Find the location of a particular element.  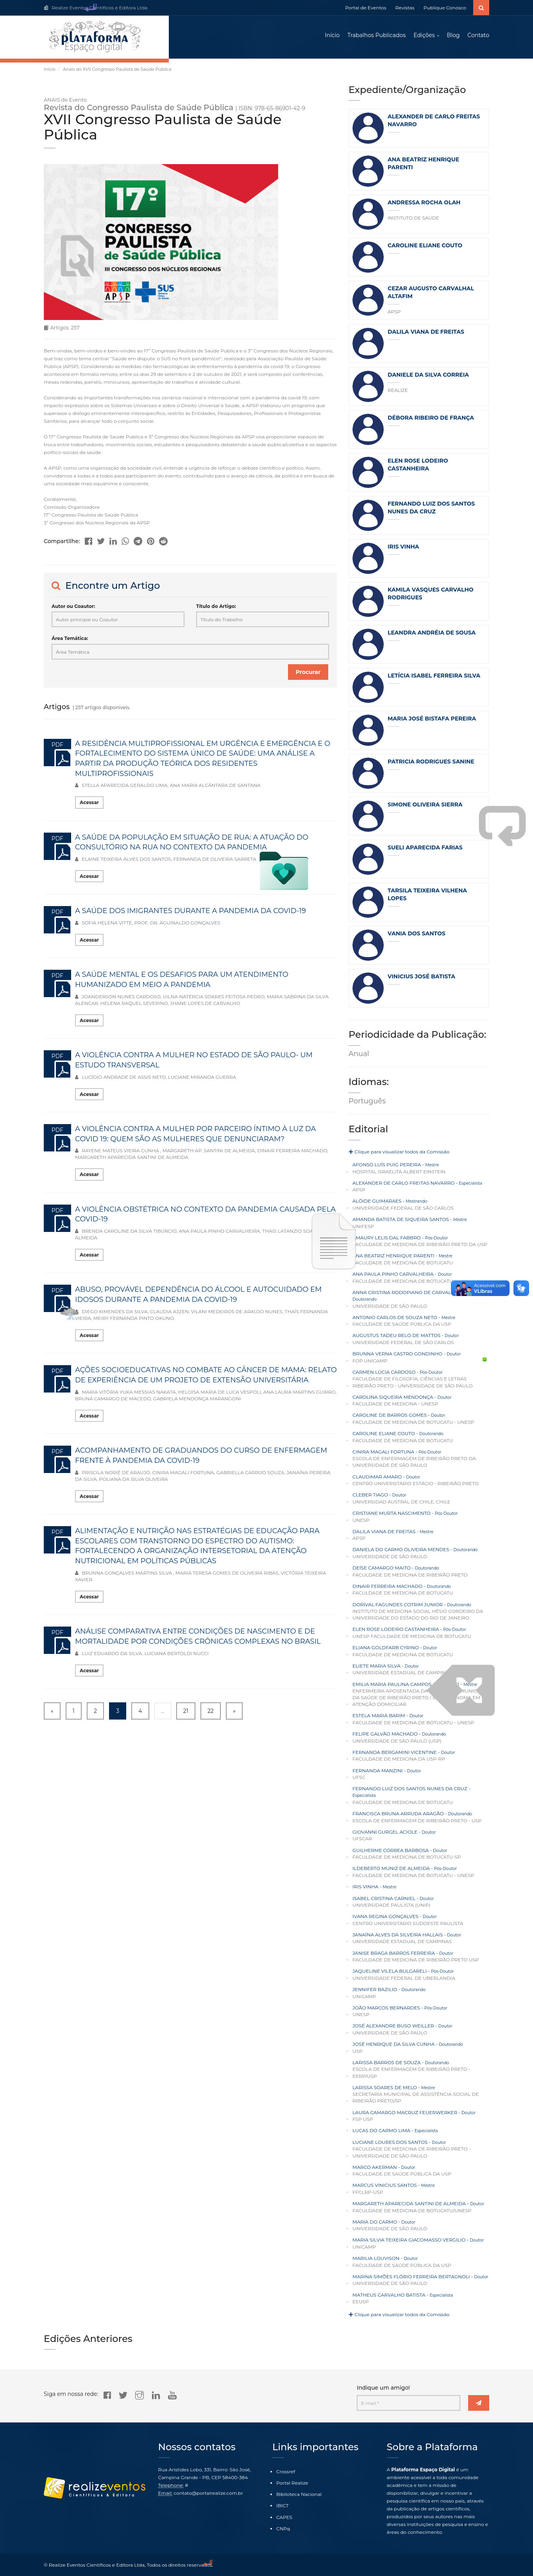

reply to all recipients of an email is located at coordinates (90, 7).